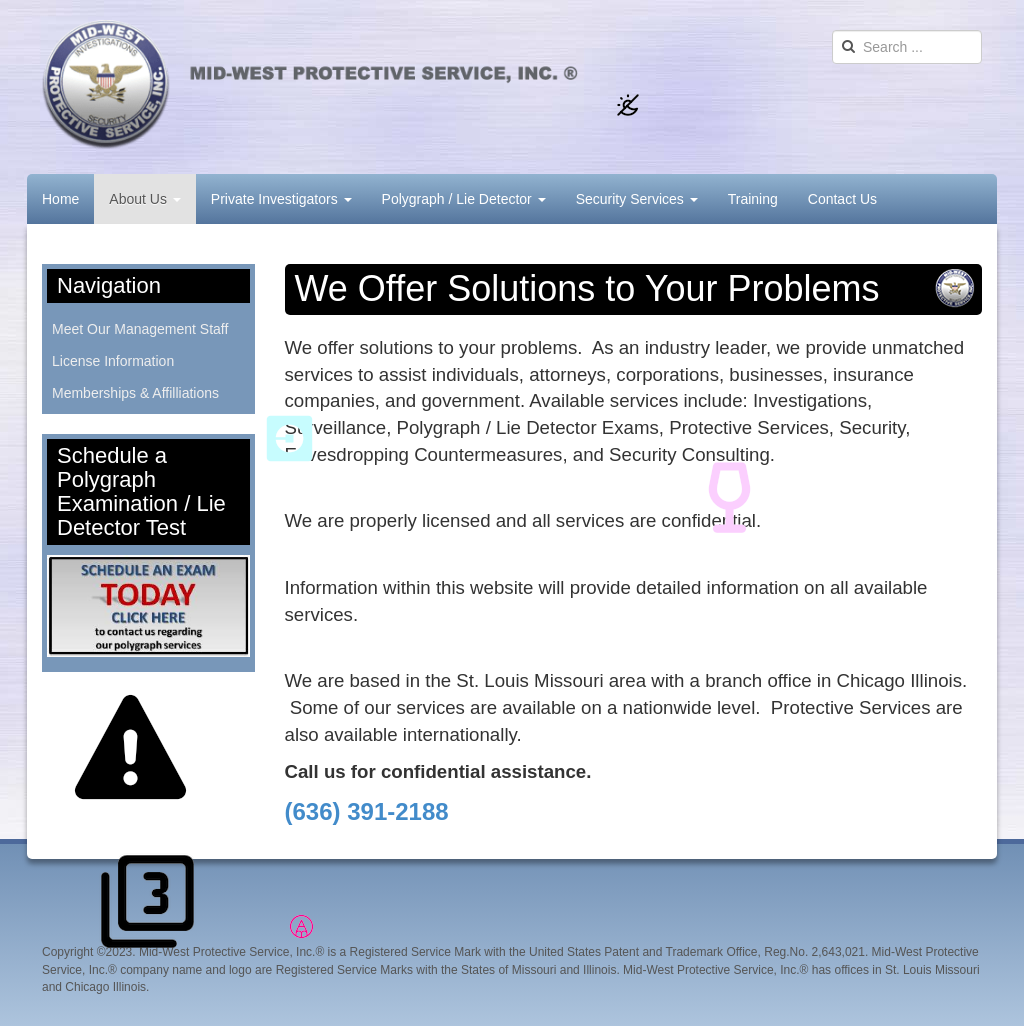 The width and height of the screenshot is (1024, 1026). What do you see at coordinates (301, 926) in the screenshot?
I see `edit your profile` at bounding box center [301, 926].